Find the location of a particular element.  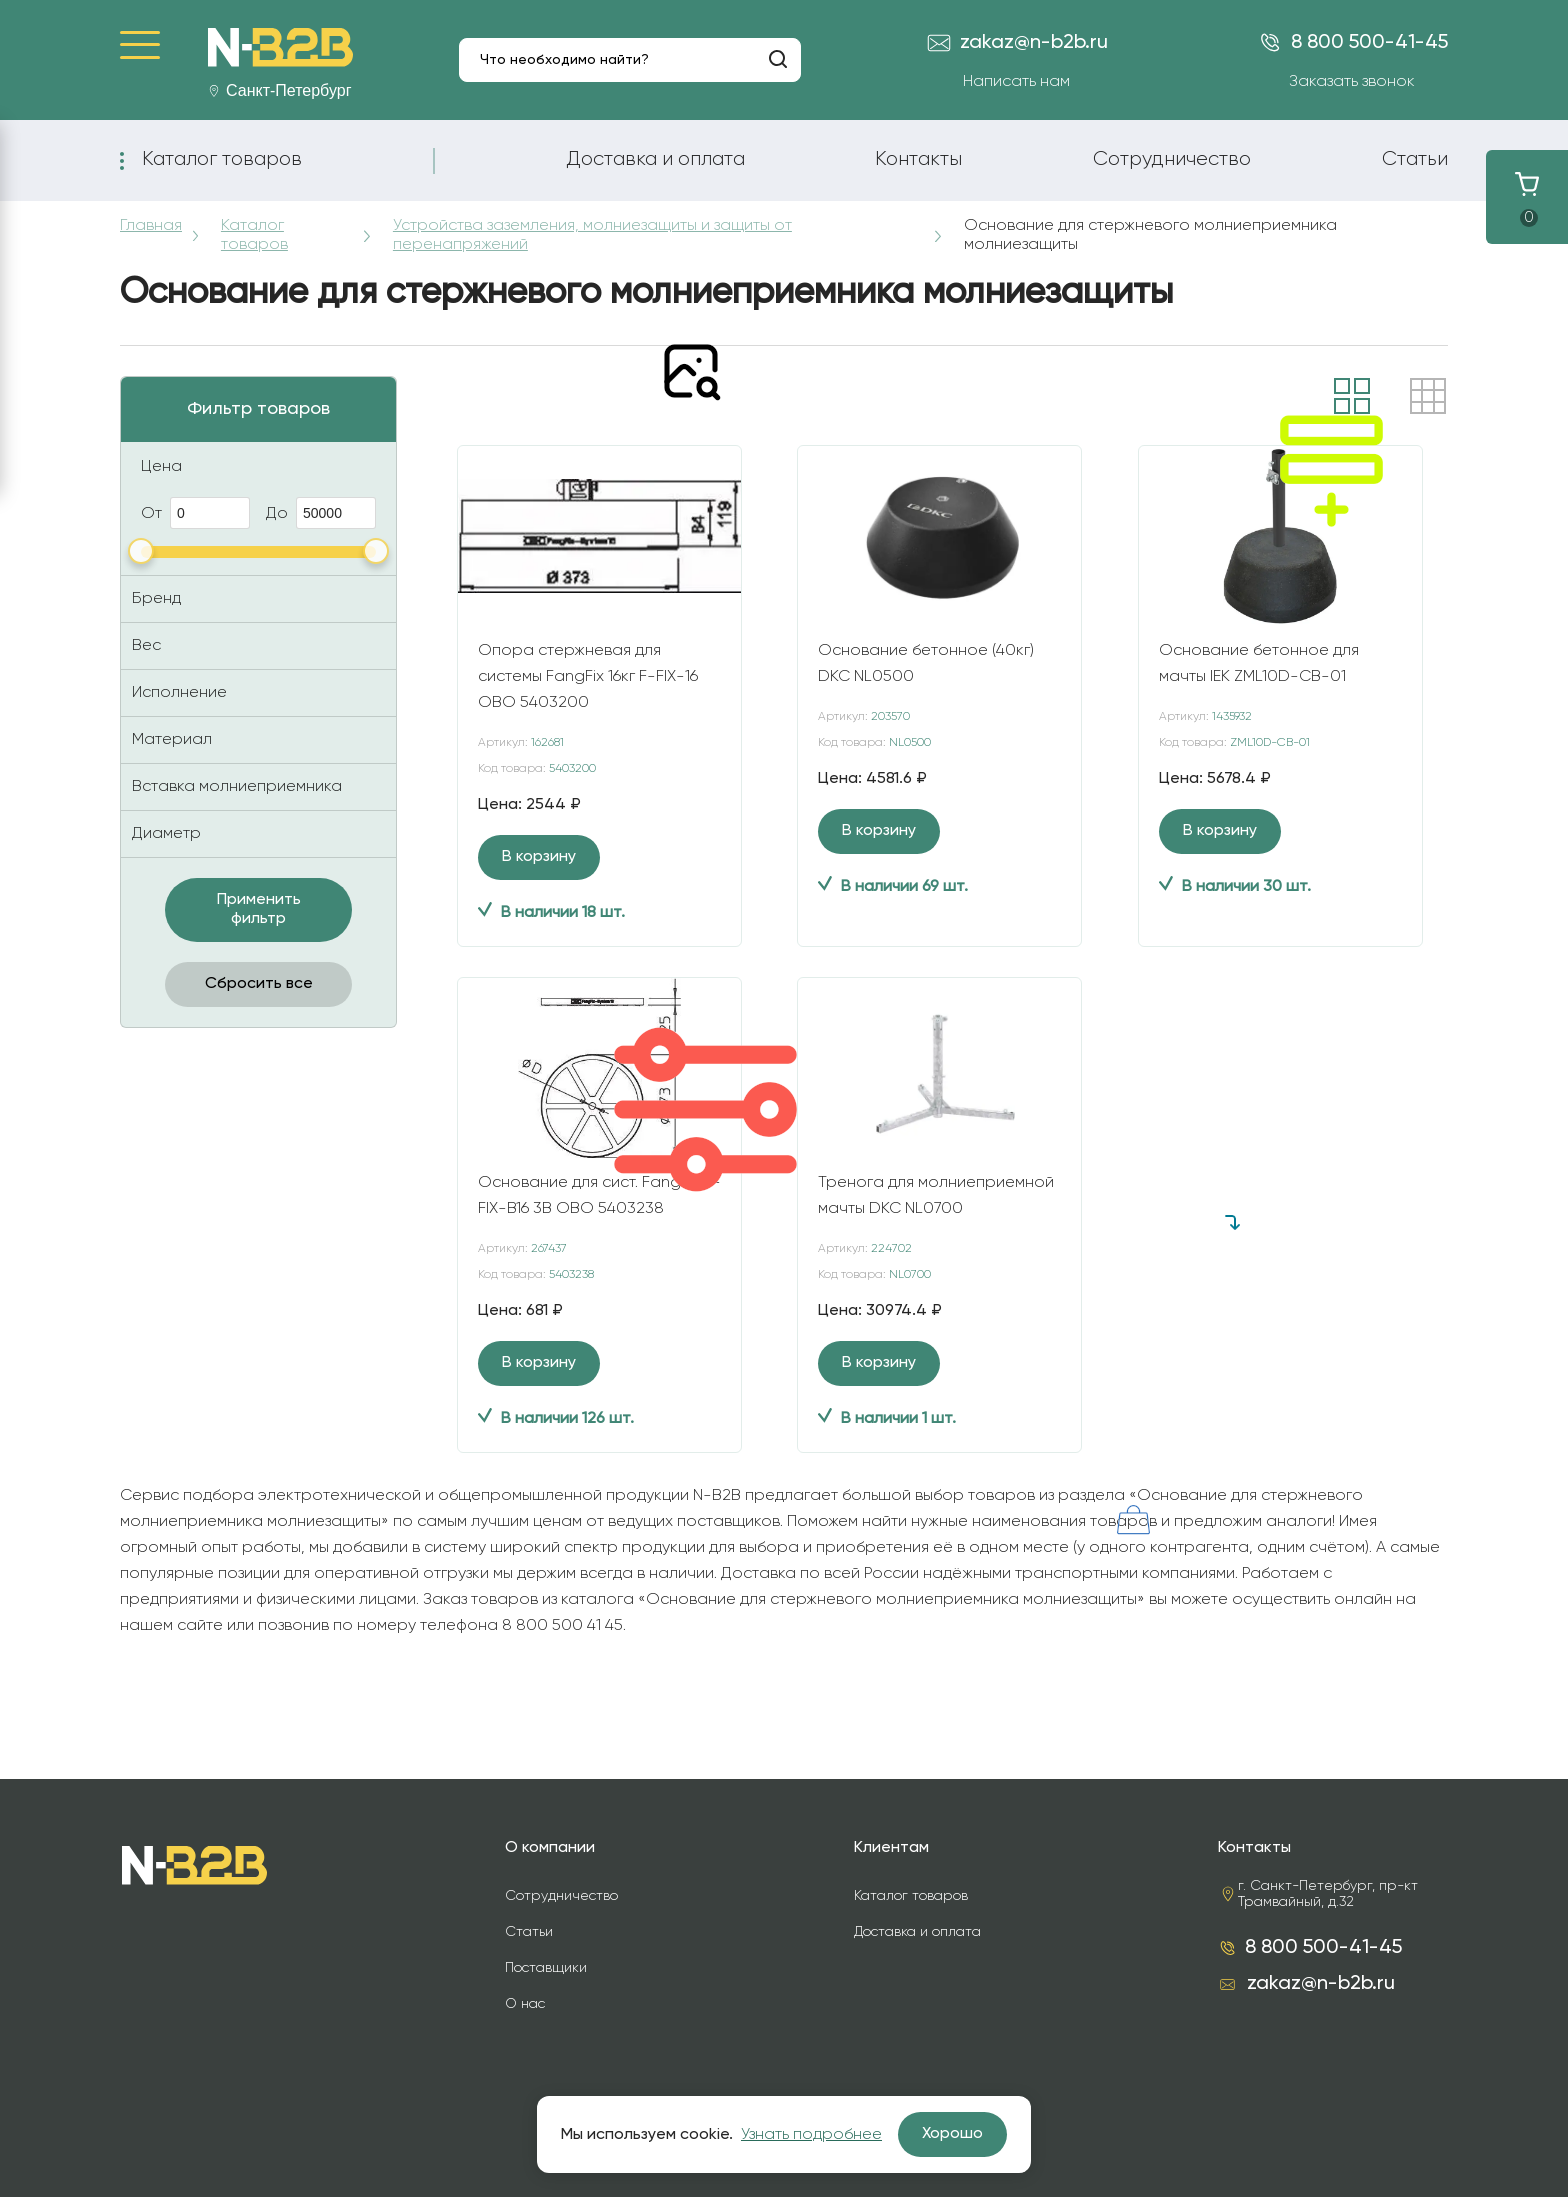

add a new row below is located at coordinates (1331, 462).